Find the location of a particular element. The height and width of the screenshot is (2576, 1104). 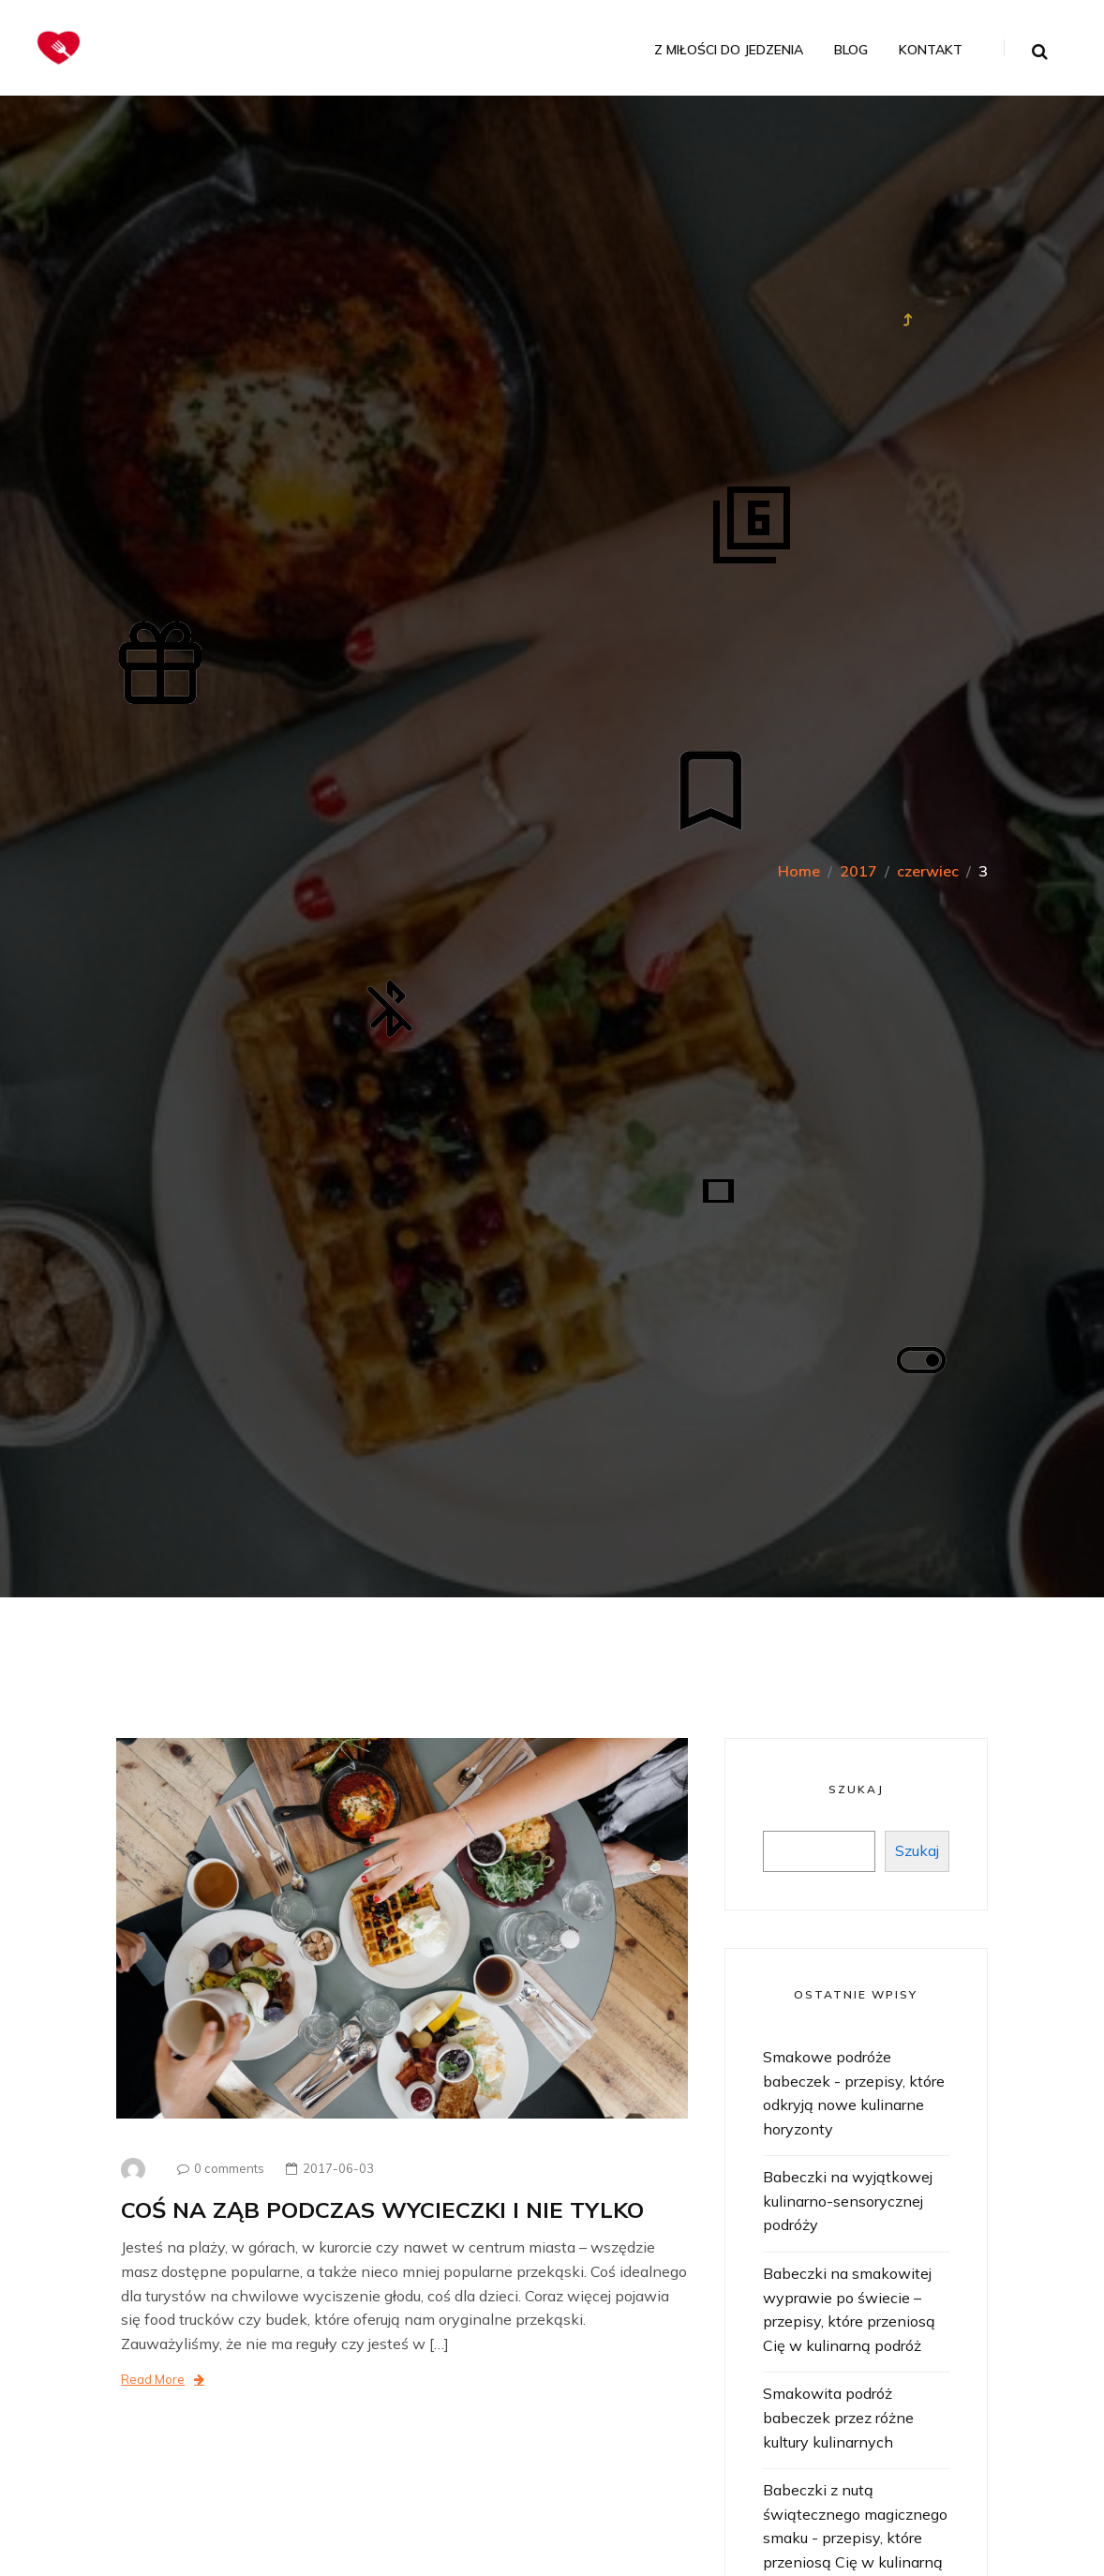

save this item for later is located at coordinates (710, 790).